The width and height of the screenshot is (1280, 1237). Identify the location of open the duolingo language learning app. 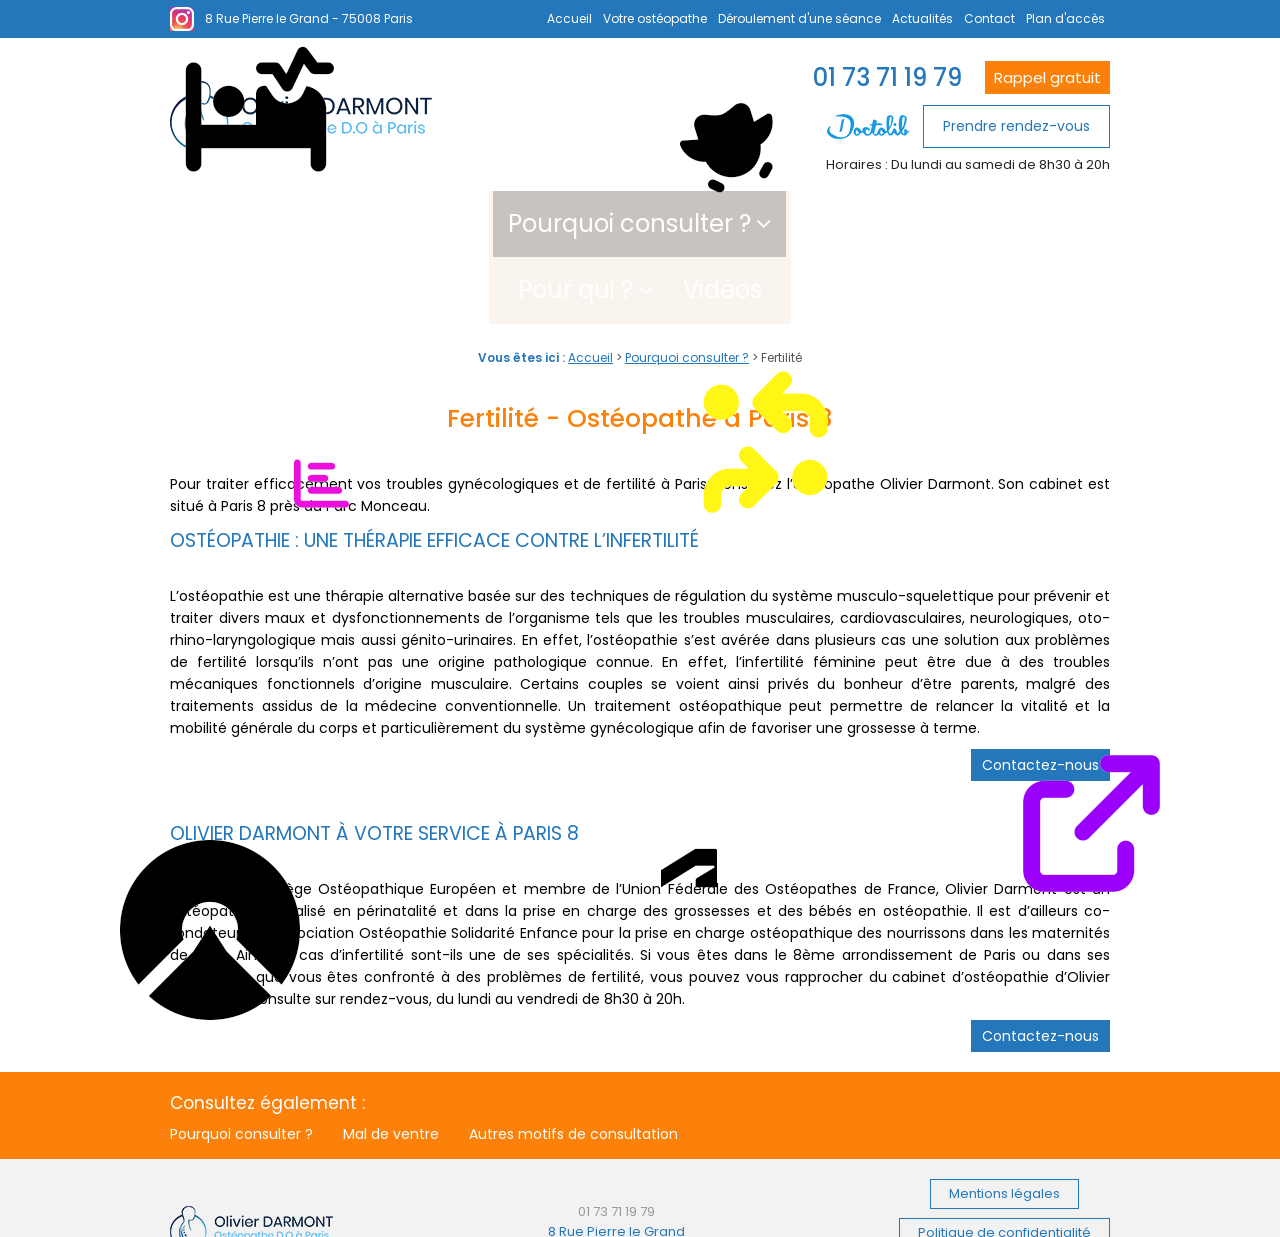
(726, 148).